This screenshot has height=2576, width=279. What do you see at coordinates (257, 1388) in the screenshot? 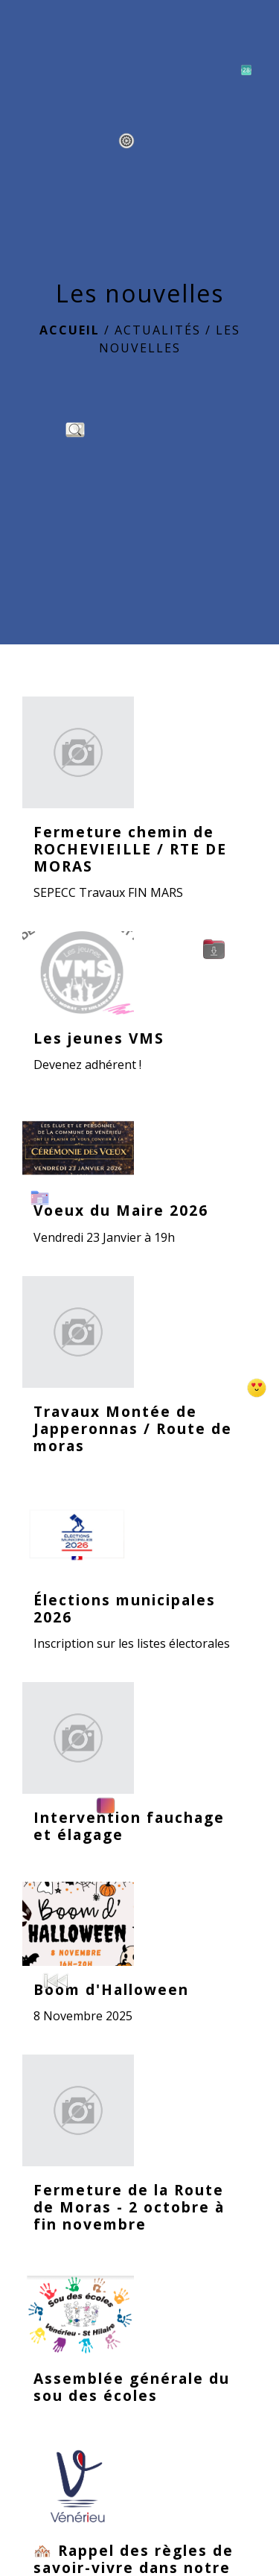
I see `open the Socialize social networking app` at bounding box center [257, 1388].